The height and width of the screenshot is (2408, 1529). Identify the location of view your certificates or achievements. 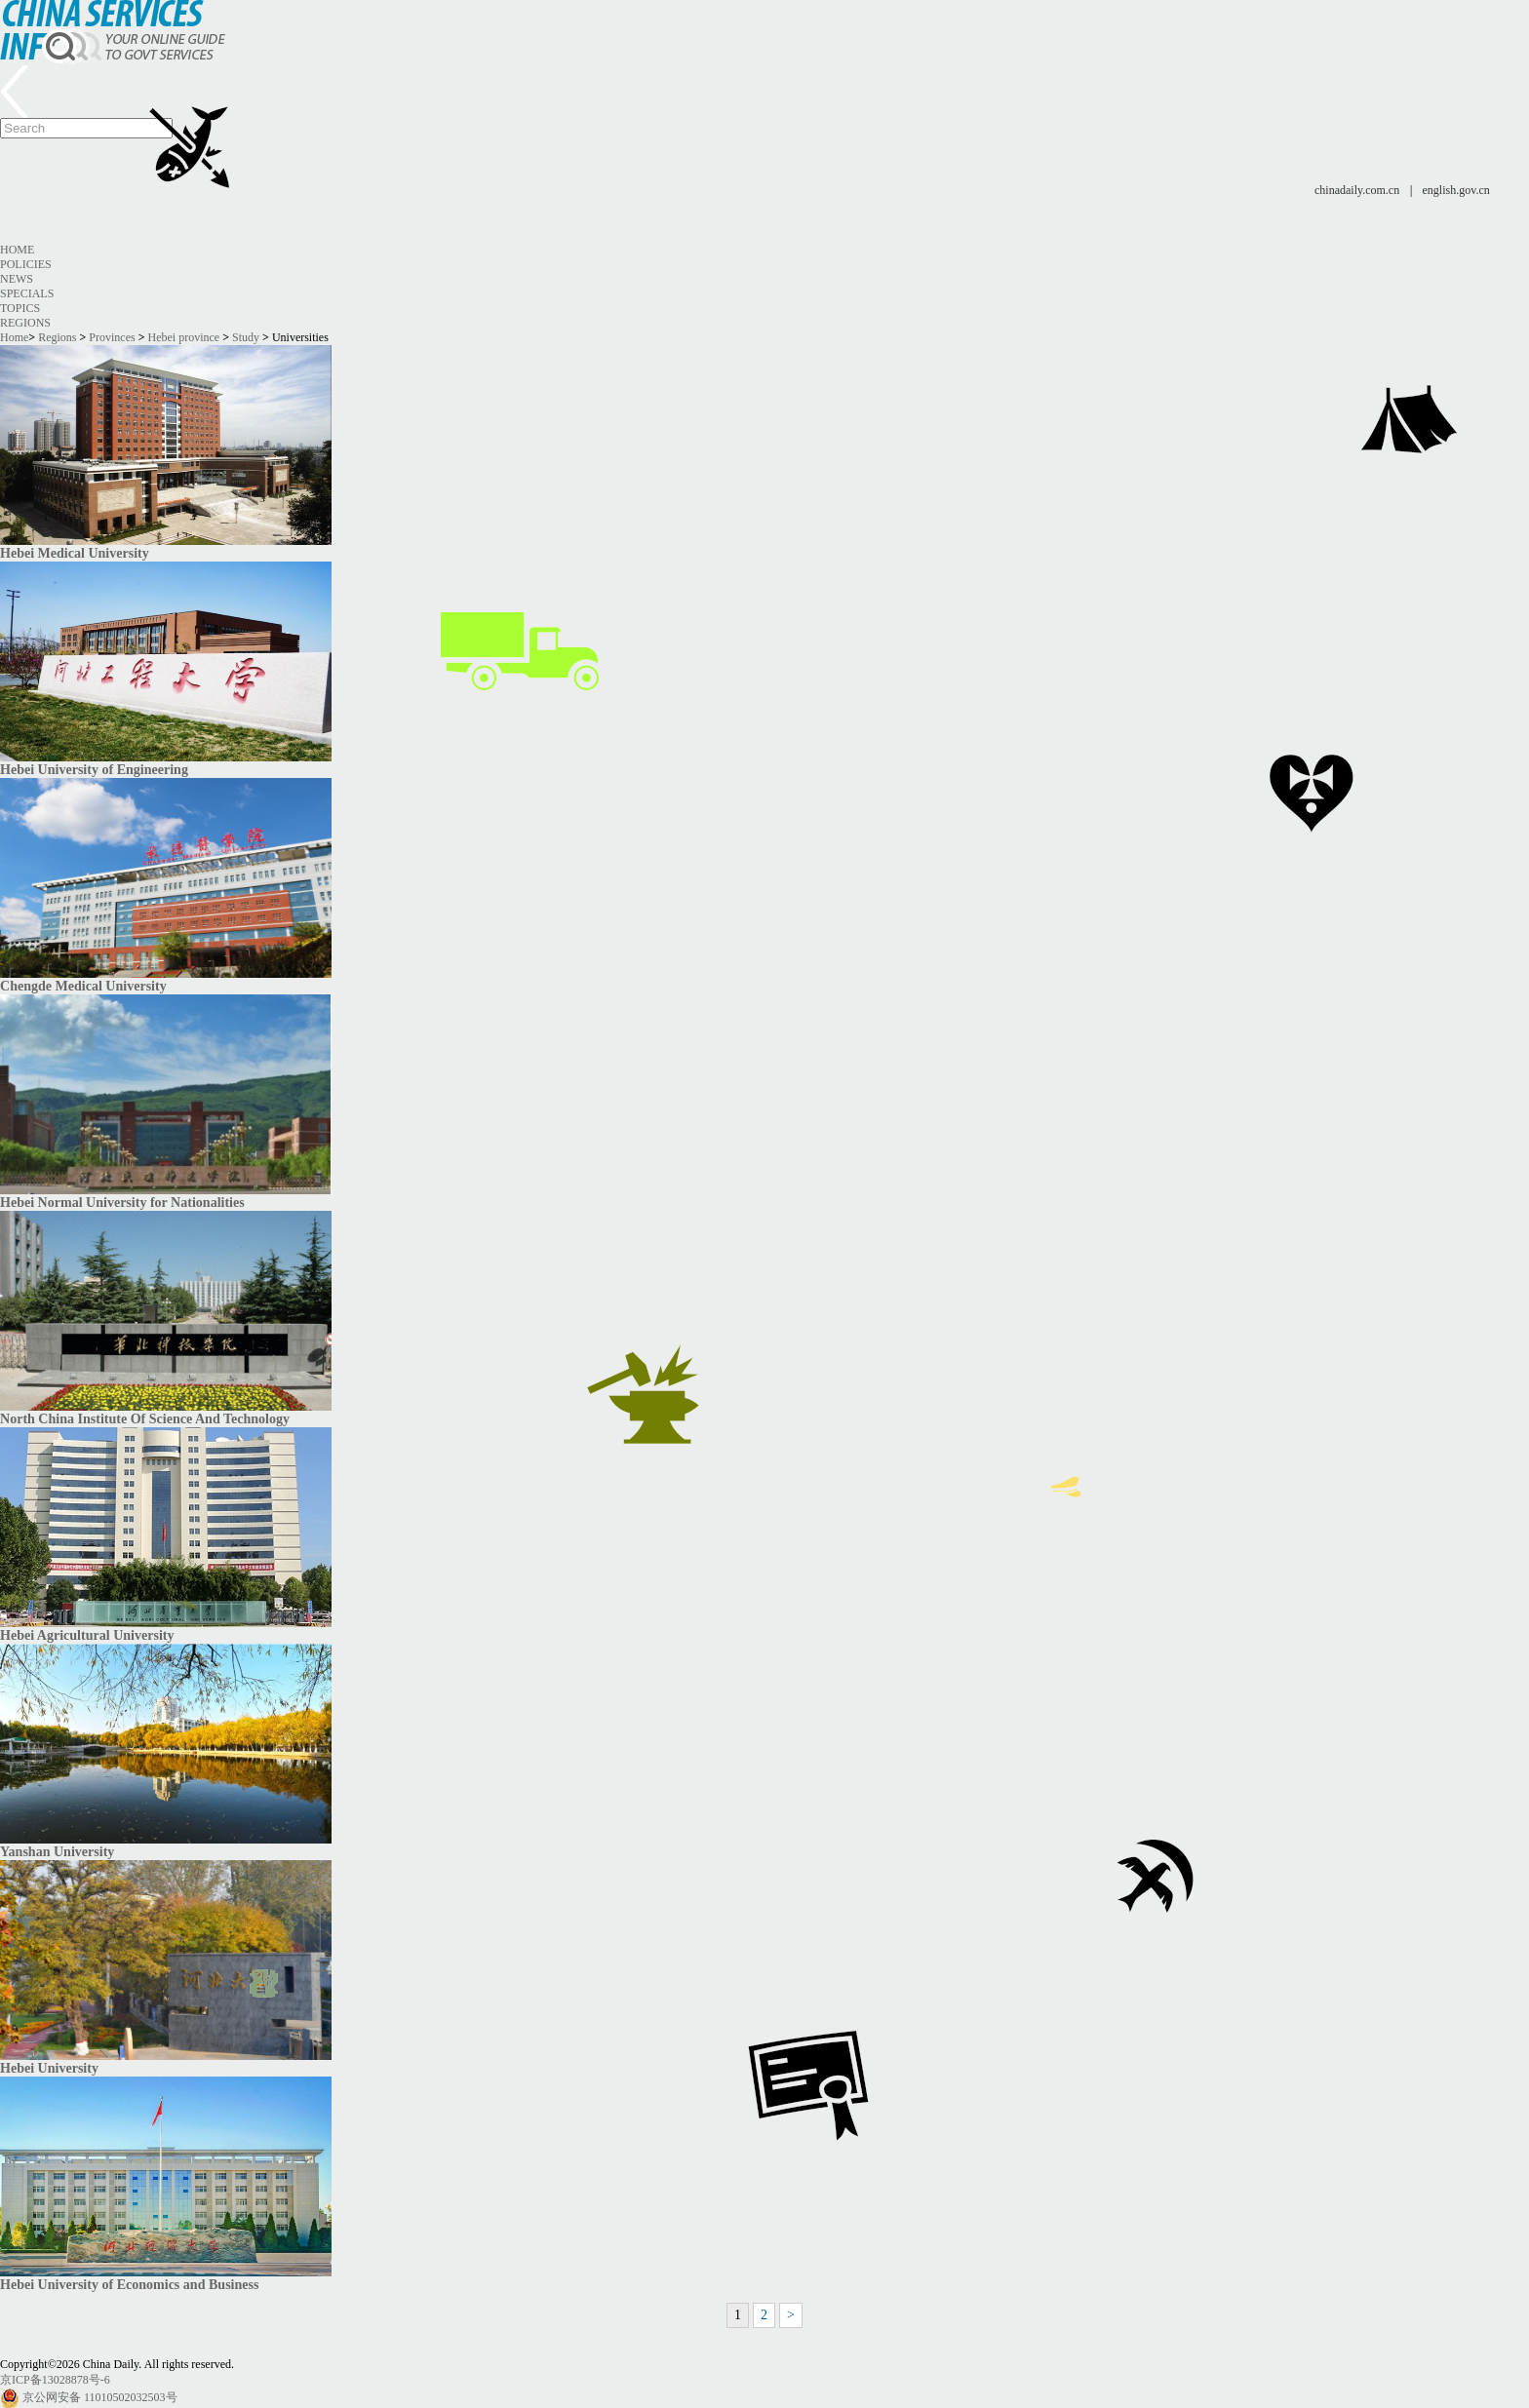
(808, 2079).